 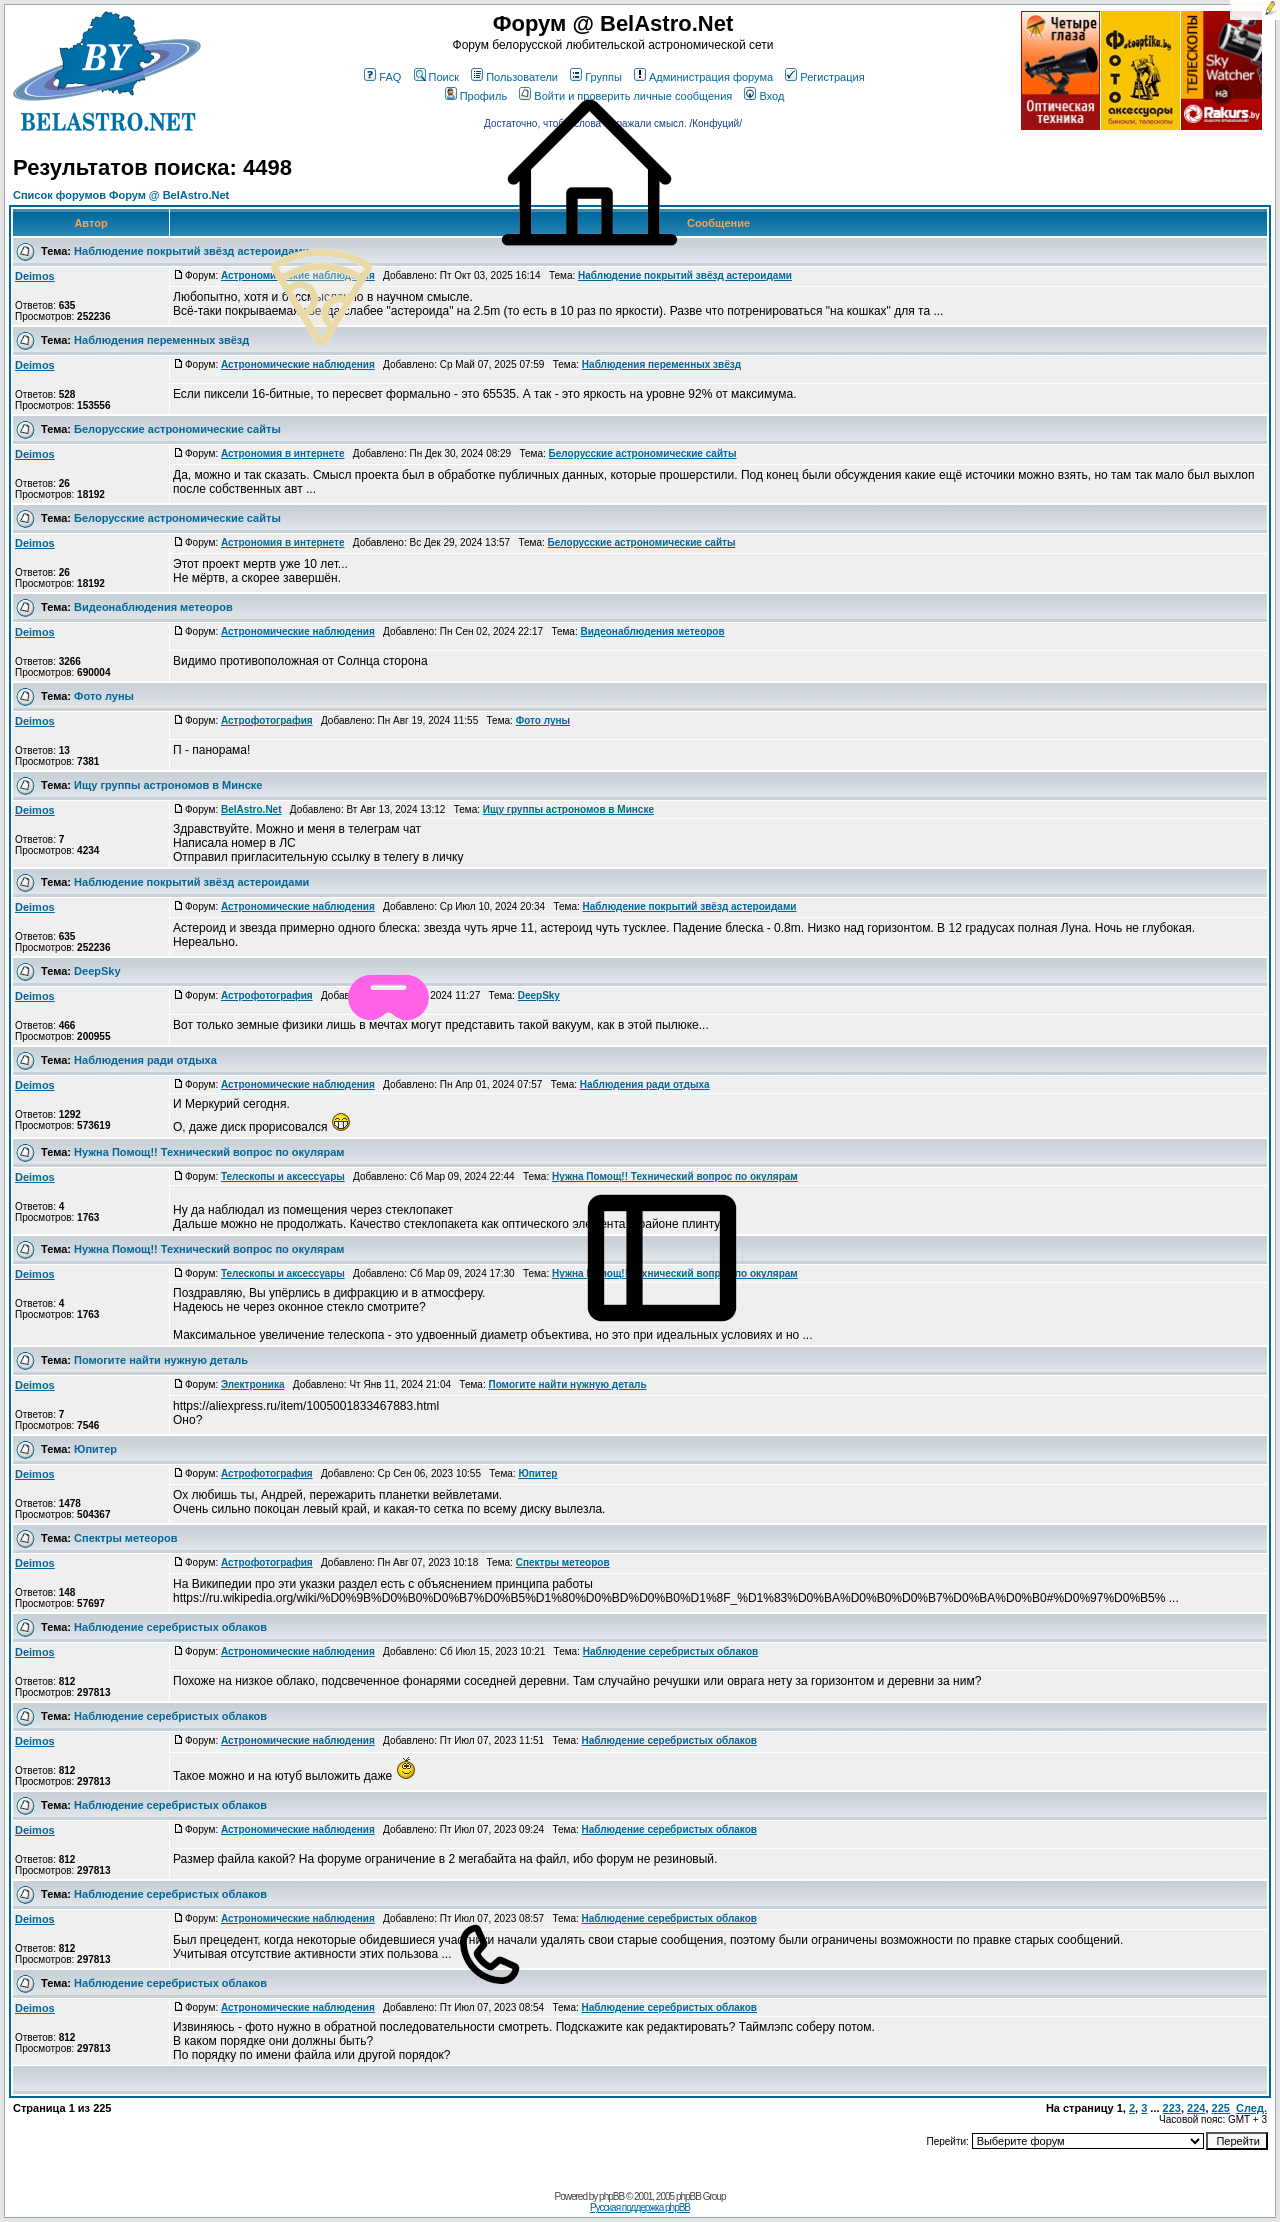 I want to click on toggle sidebar panel visibility, so click(x=662, y=1258).